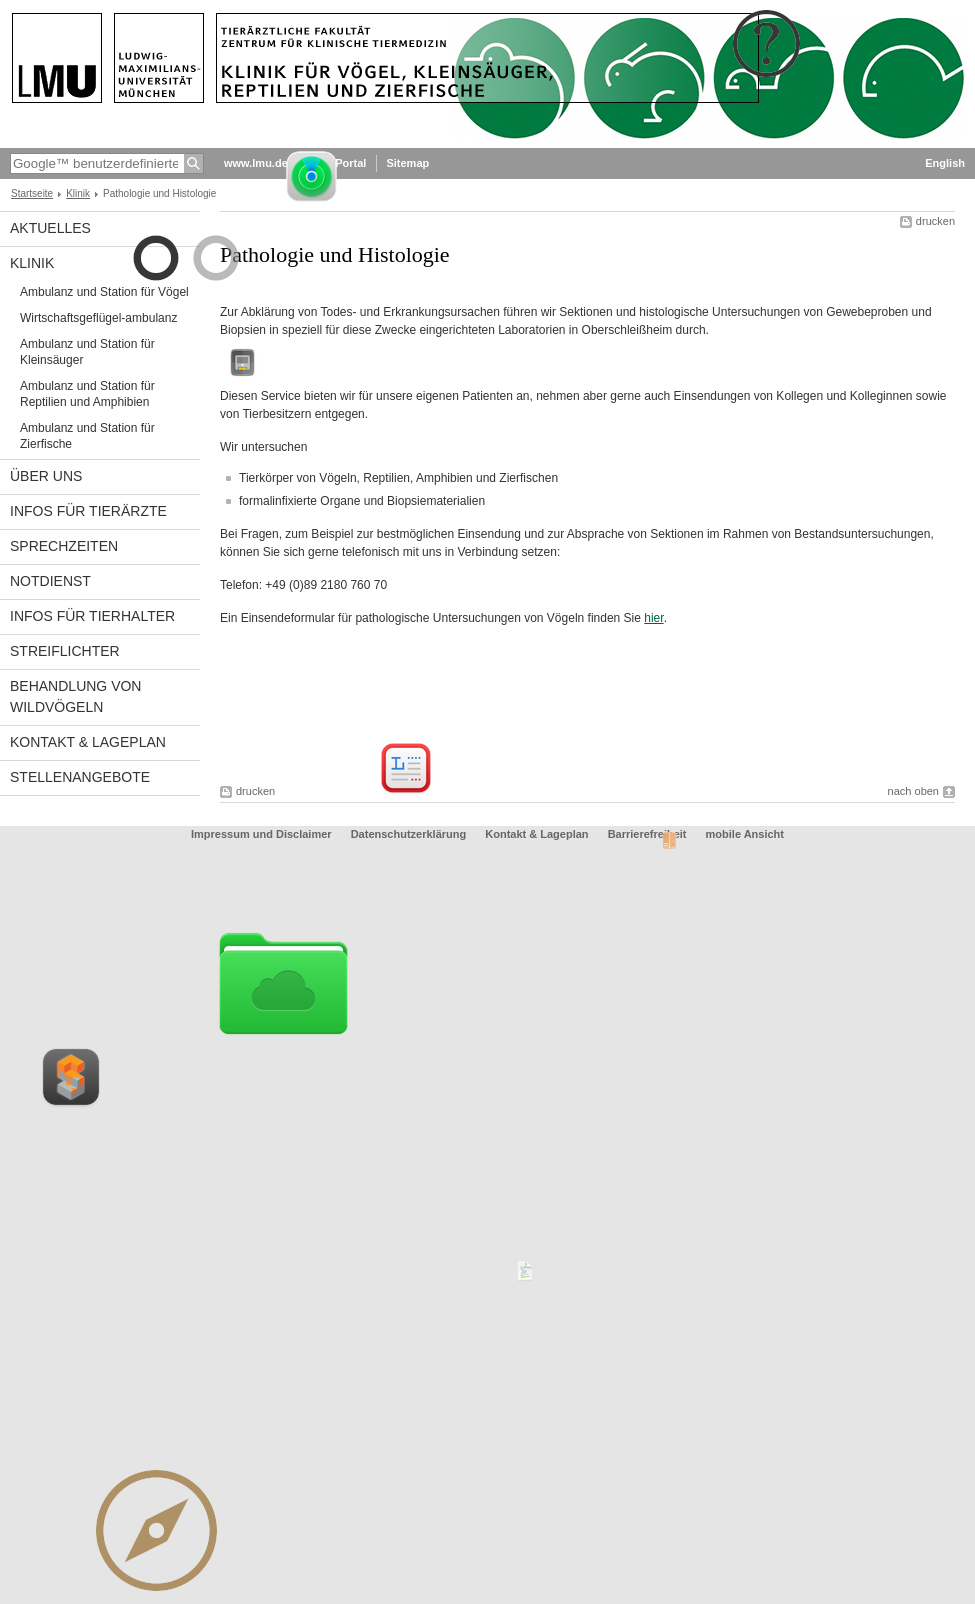  Describe the element at coordinates (766, 43) in the screenshot. I see `access help or support resources` at that location.